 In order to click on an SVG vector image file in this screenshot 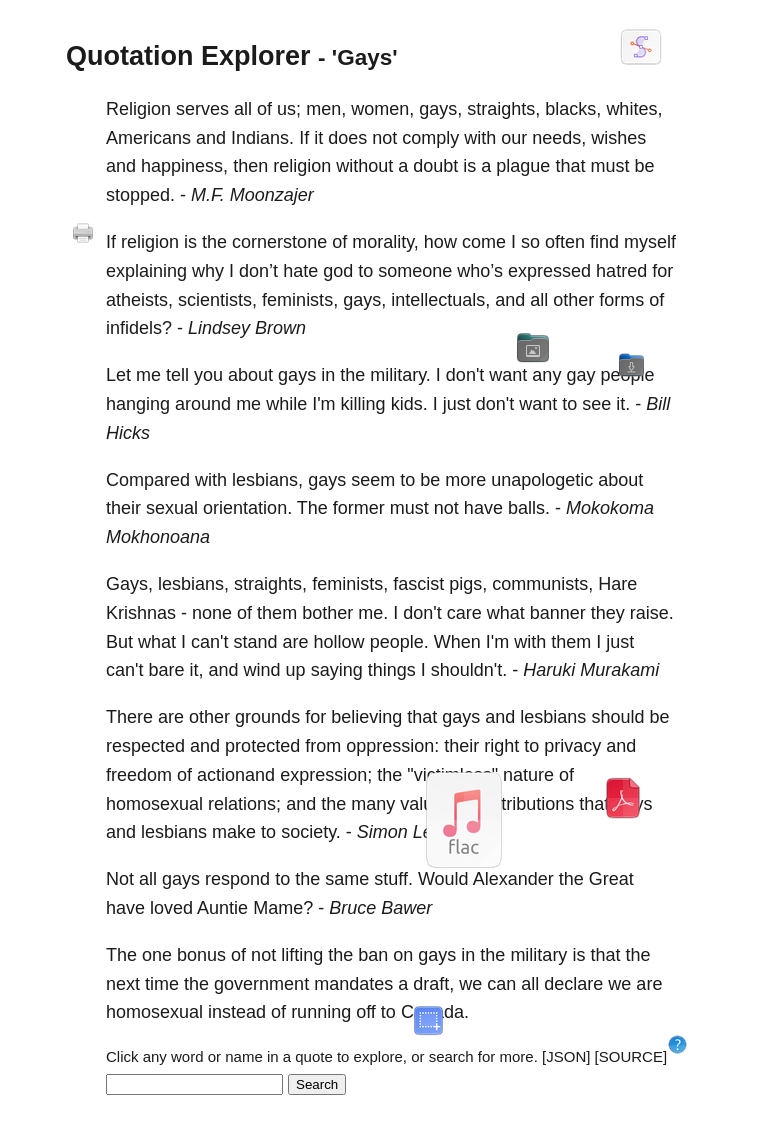, I will do `click(641, 46)`.